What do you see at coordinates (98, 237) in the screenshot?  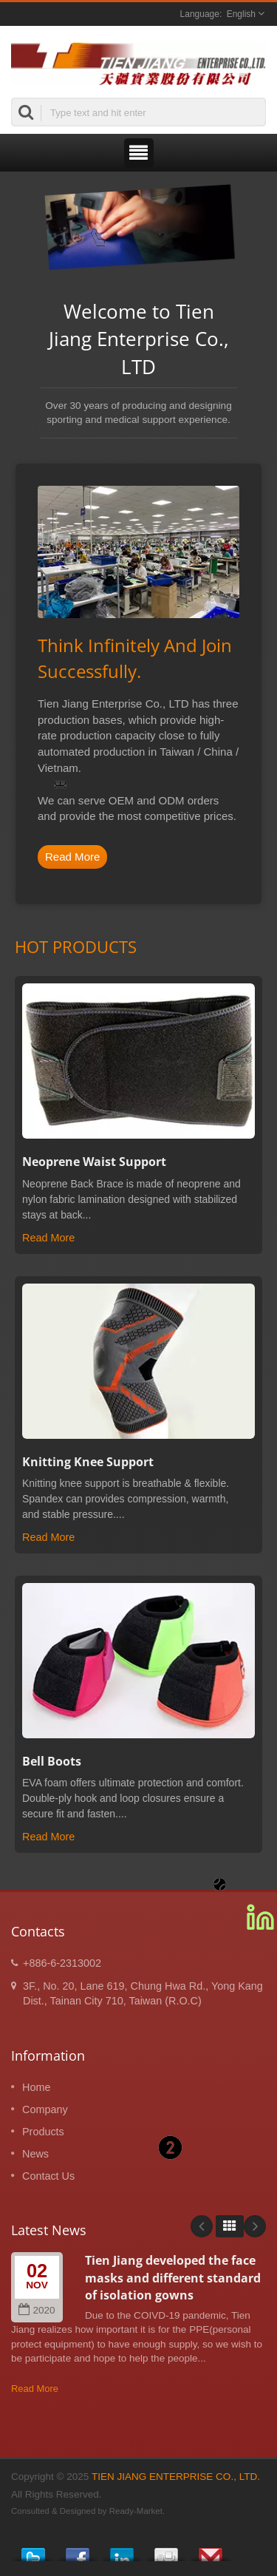 I see `select or reserve a seat` at bounding box center [98, 237].